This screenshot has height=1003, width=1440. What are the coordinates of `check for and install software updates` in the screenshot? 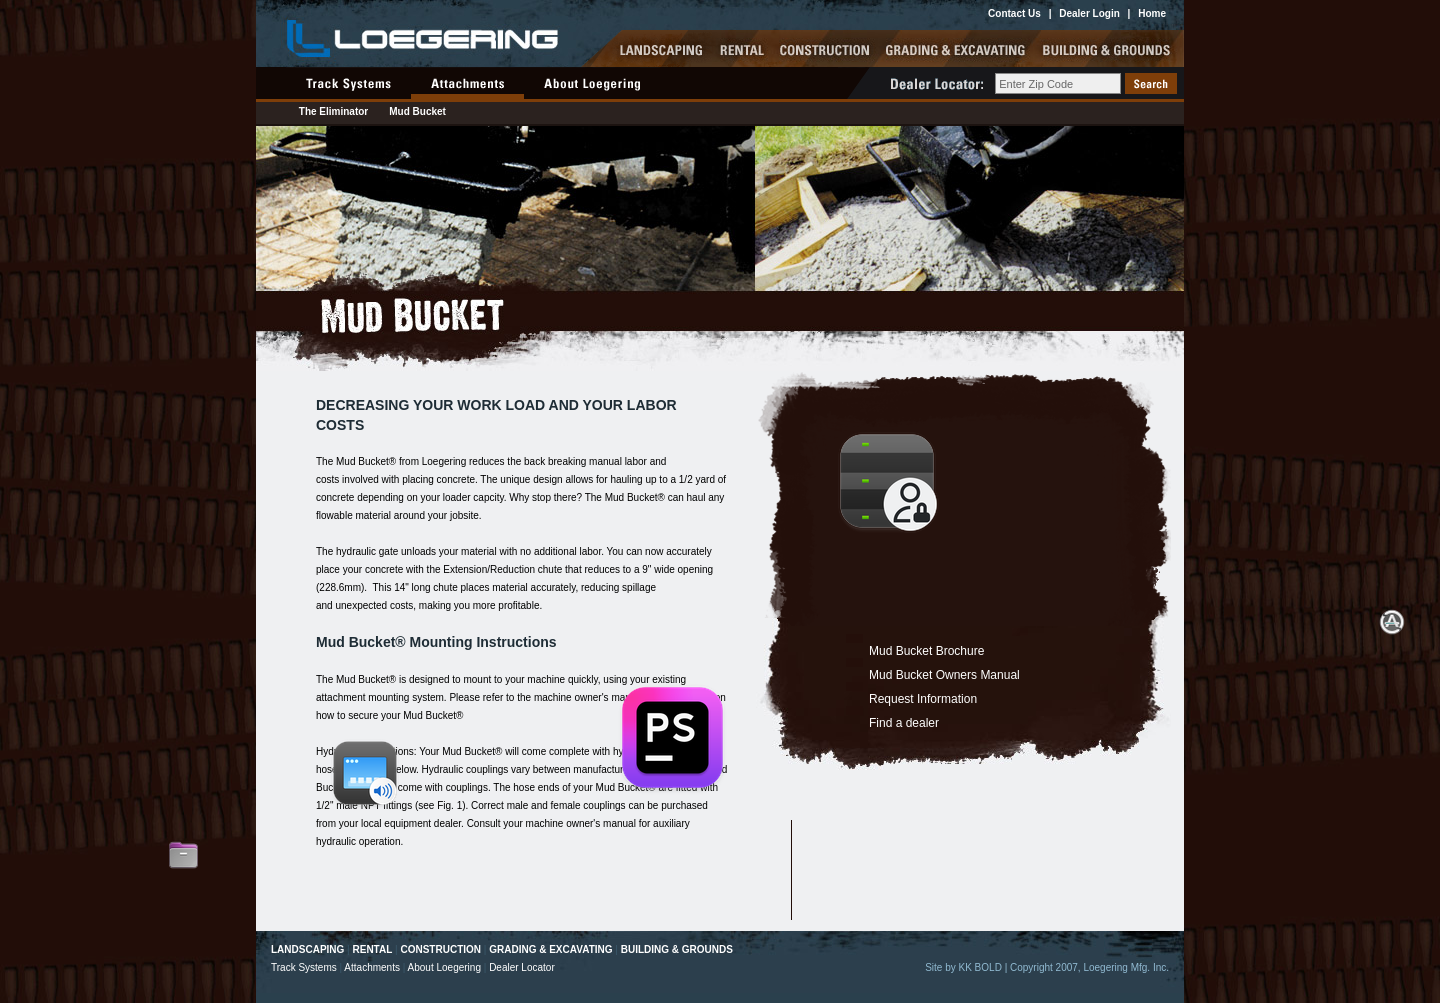 It's located at (1392, 622).